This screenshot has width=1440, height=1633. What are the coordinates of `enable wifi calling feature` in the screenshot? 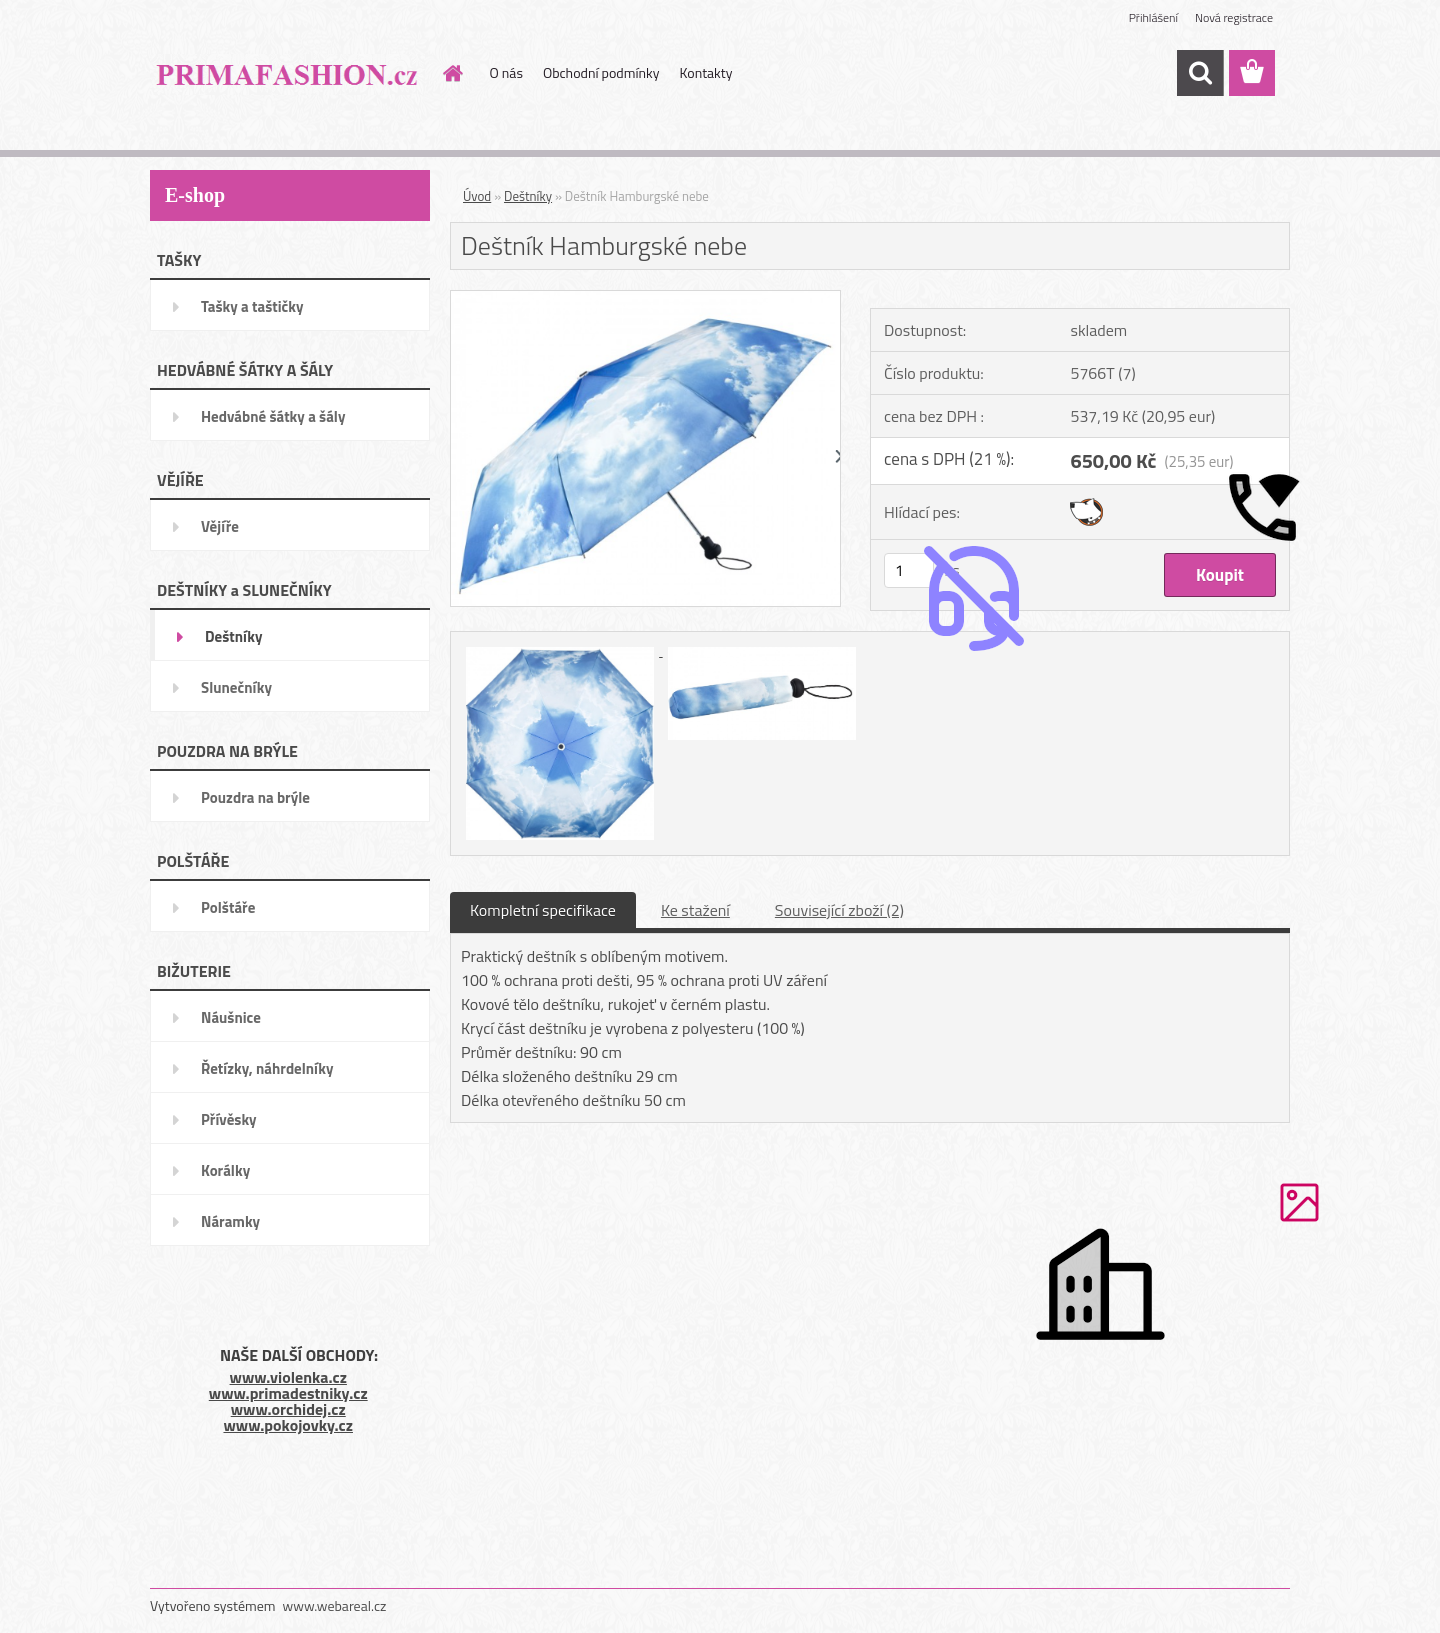 It's located at (1262, 507).